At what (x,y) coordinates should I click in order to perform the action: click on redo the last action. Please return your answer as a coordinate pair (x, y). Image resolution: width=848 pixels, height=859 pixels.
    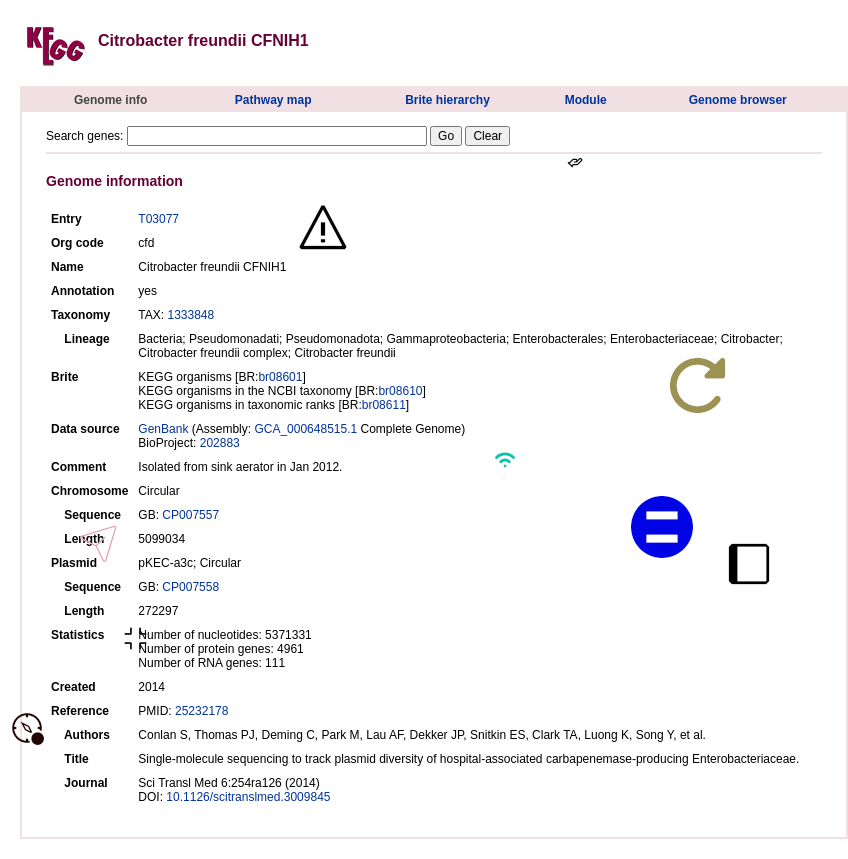
    Looking at the image, I should click on (697, 385).